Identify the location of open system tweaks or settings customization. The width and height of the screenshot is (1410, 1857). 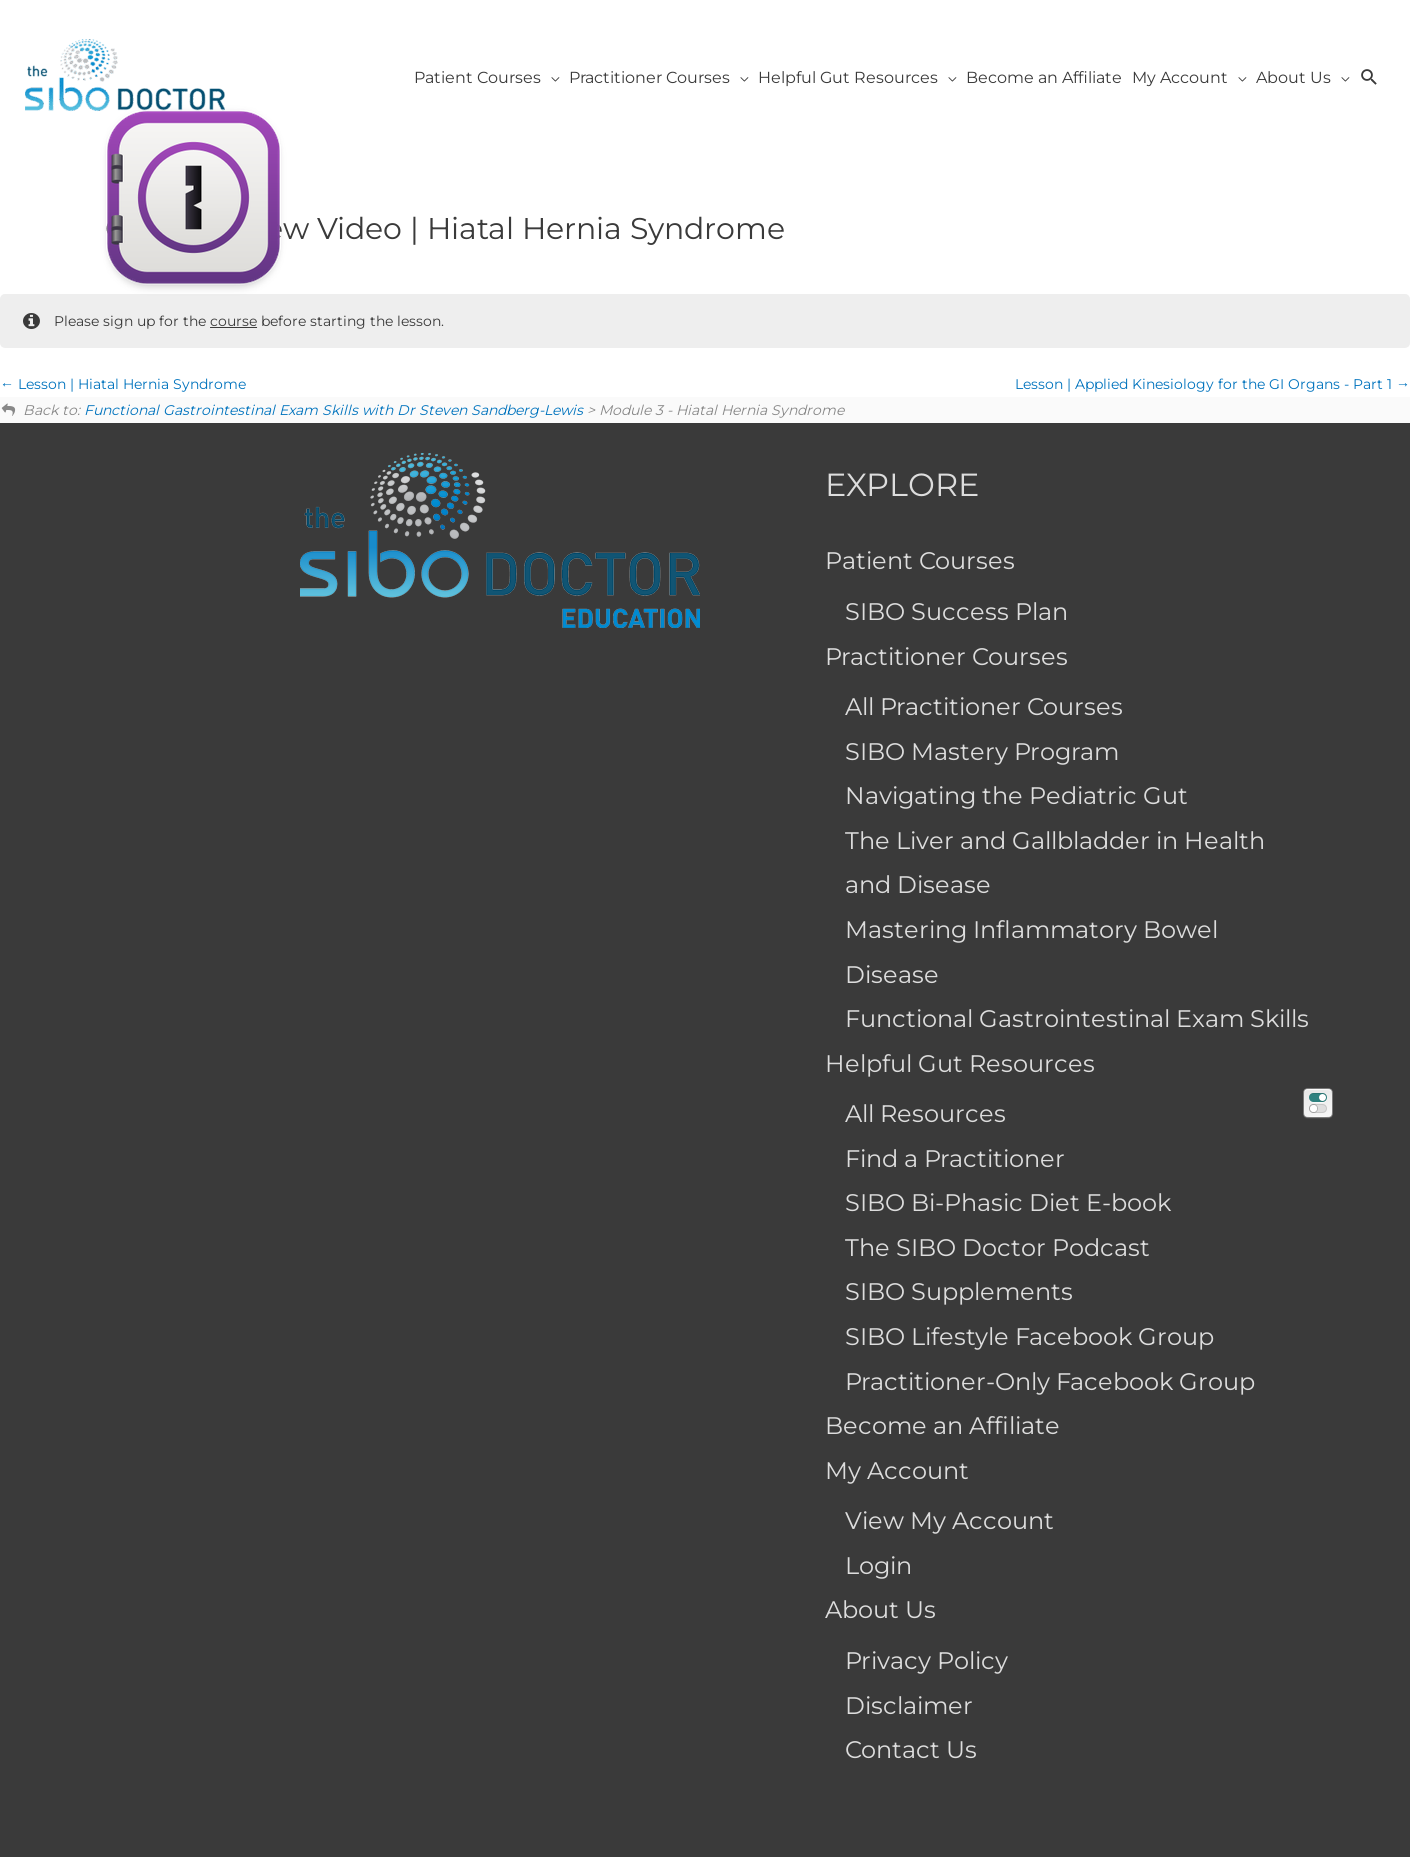
(1318, 1103).